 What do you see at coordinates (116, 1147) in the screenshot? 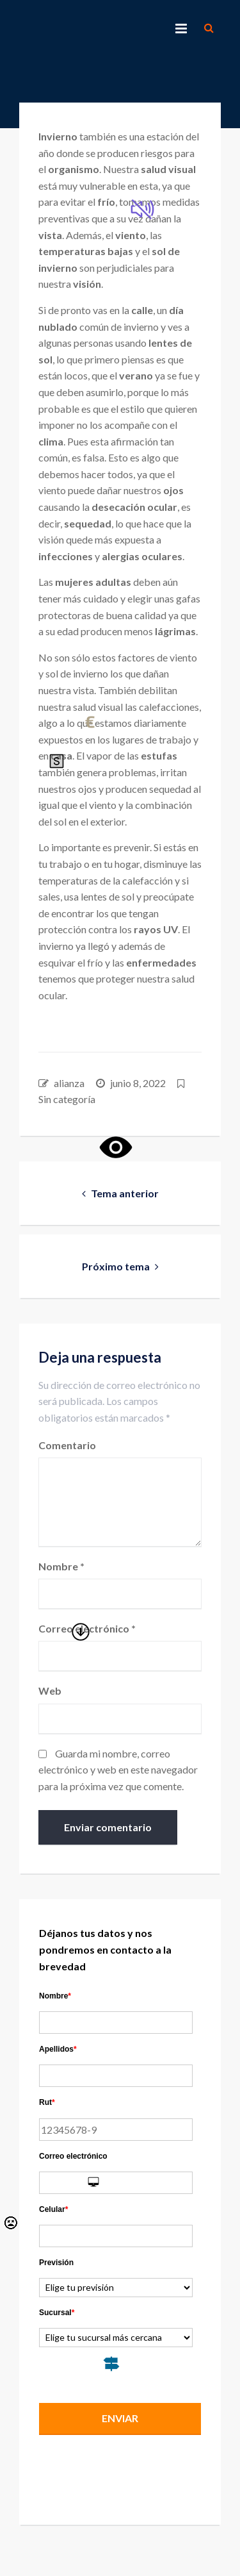
I see `view or preview content` at bounding box center [116, 1147].